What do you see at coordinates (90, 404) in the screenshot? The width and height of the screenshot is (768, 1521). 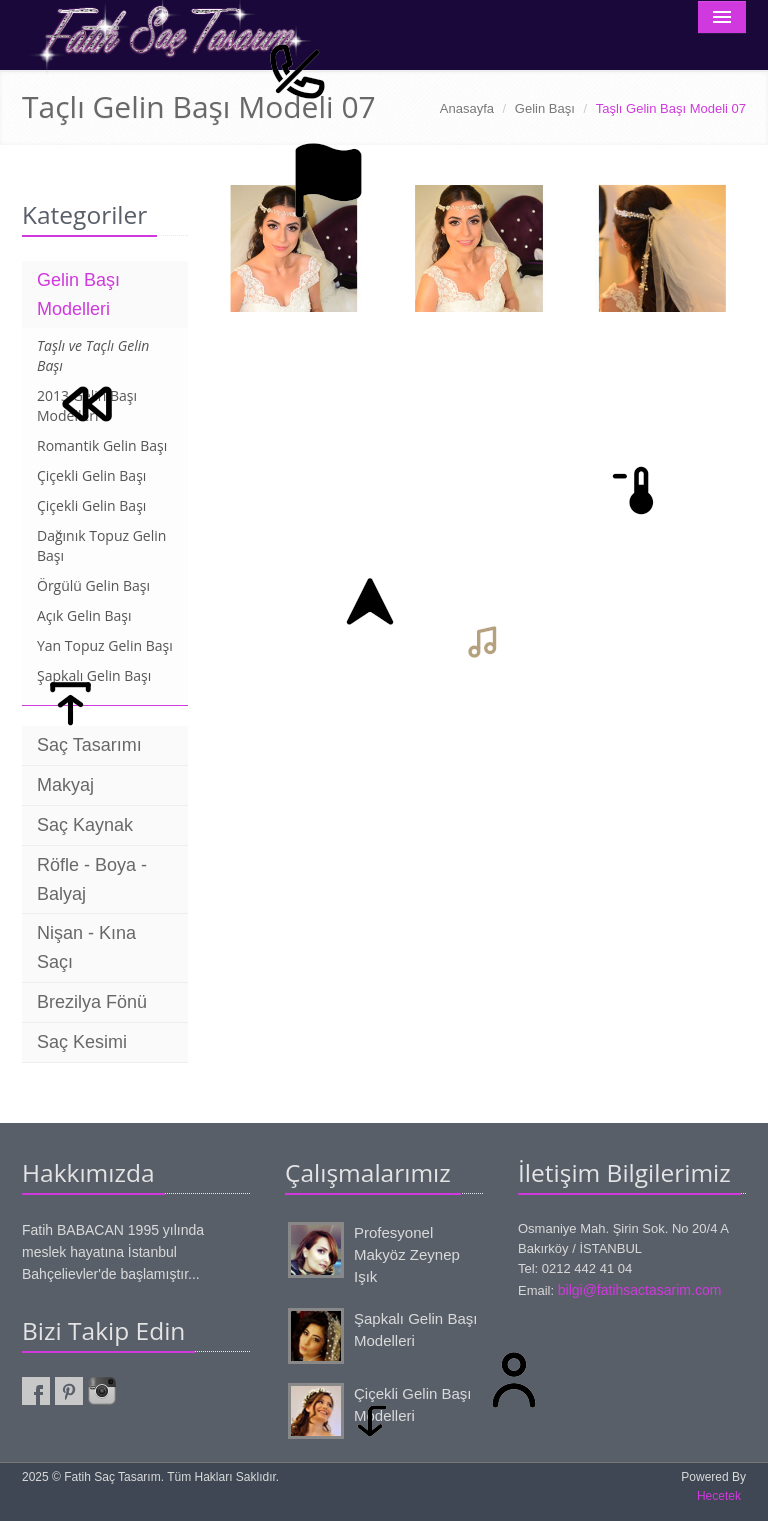 I see `rewind or skip backward in media playback` at bounding box center [90, 404].